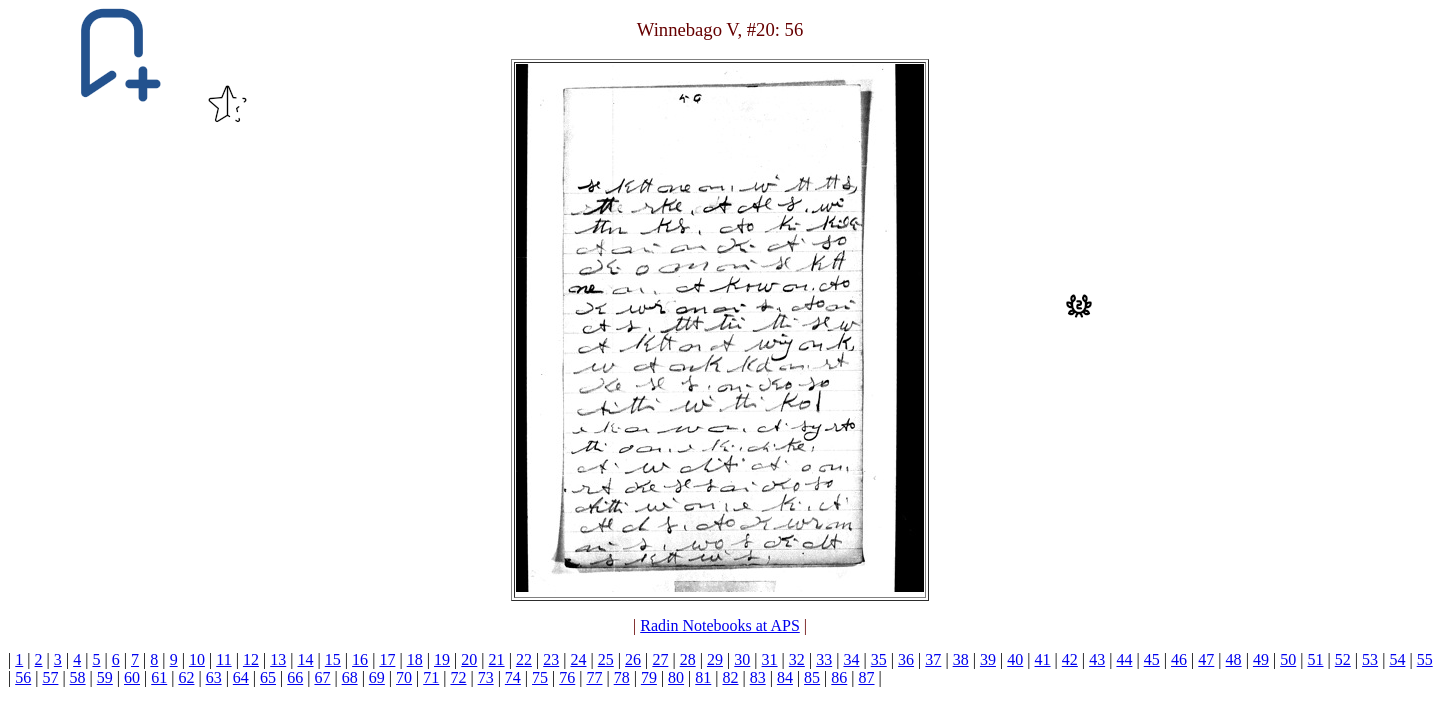 This screenshot has width=1440, height=720. Describe the element at coordinates (112, 53) in the screenshot. I see `add a new bookmark` at that location.